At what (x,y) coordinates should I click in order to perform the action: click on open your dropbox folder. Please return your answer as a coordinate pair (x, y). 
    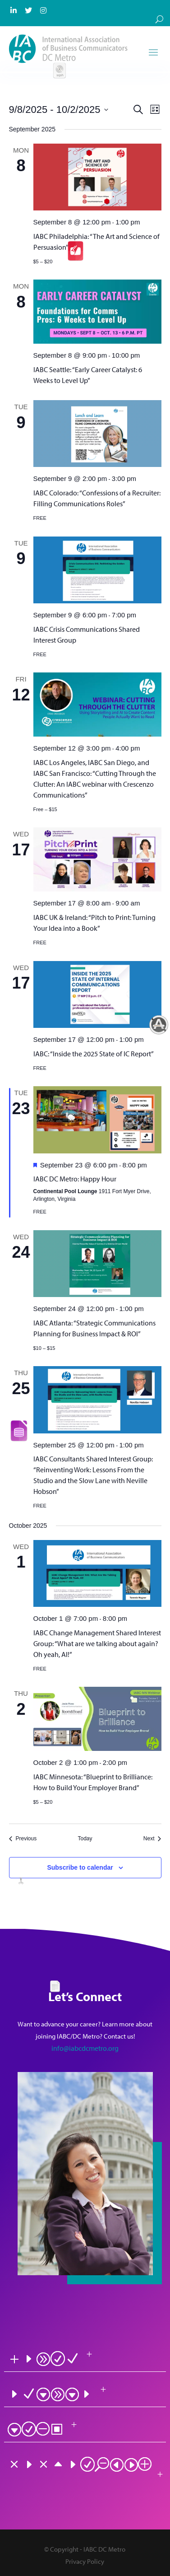
    Looking at the image, I should click on (58, 1100).